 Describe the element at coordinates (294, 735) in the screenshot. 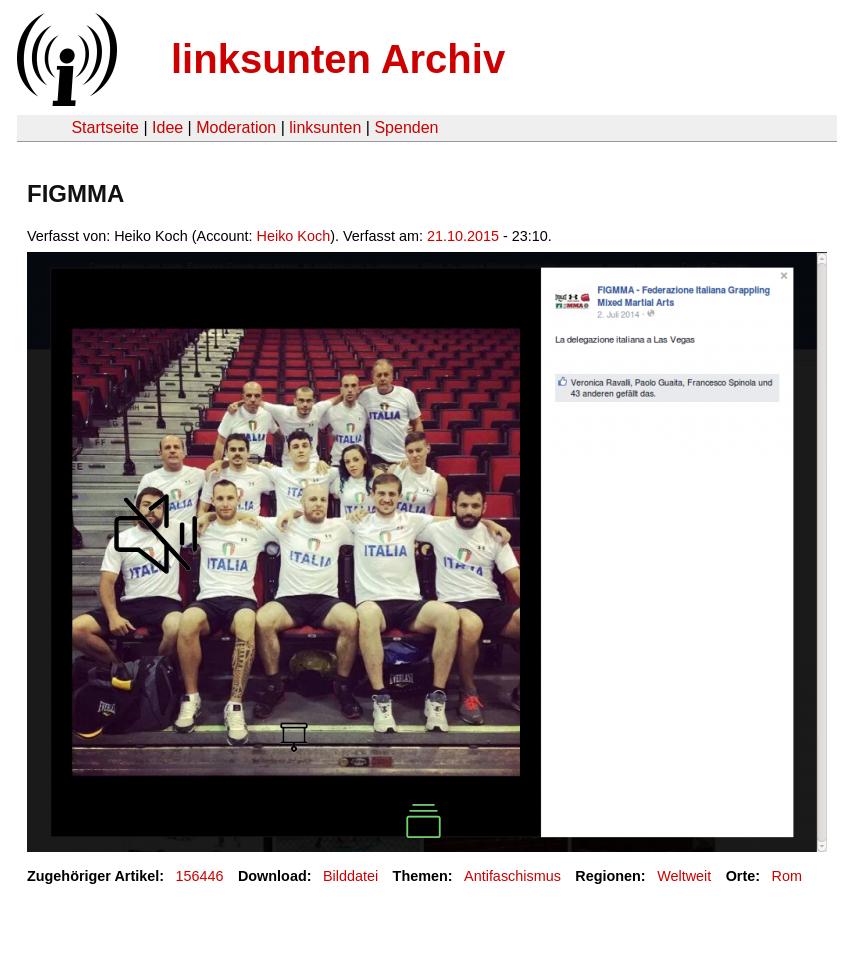

I see `start a presentation` at that location.